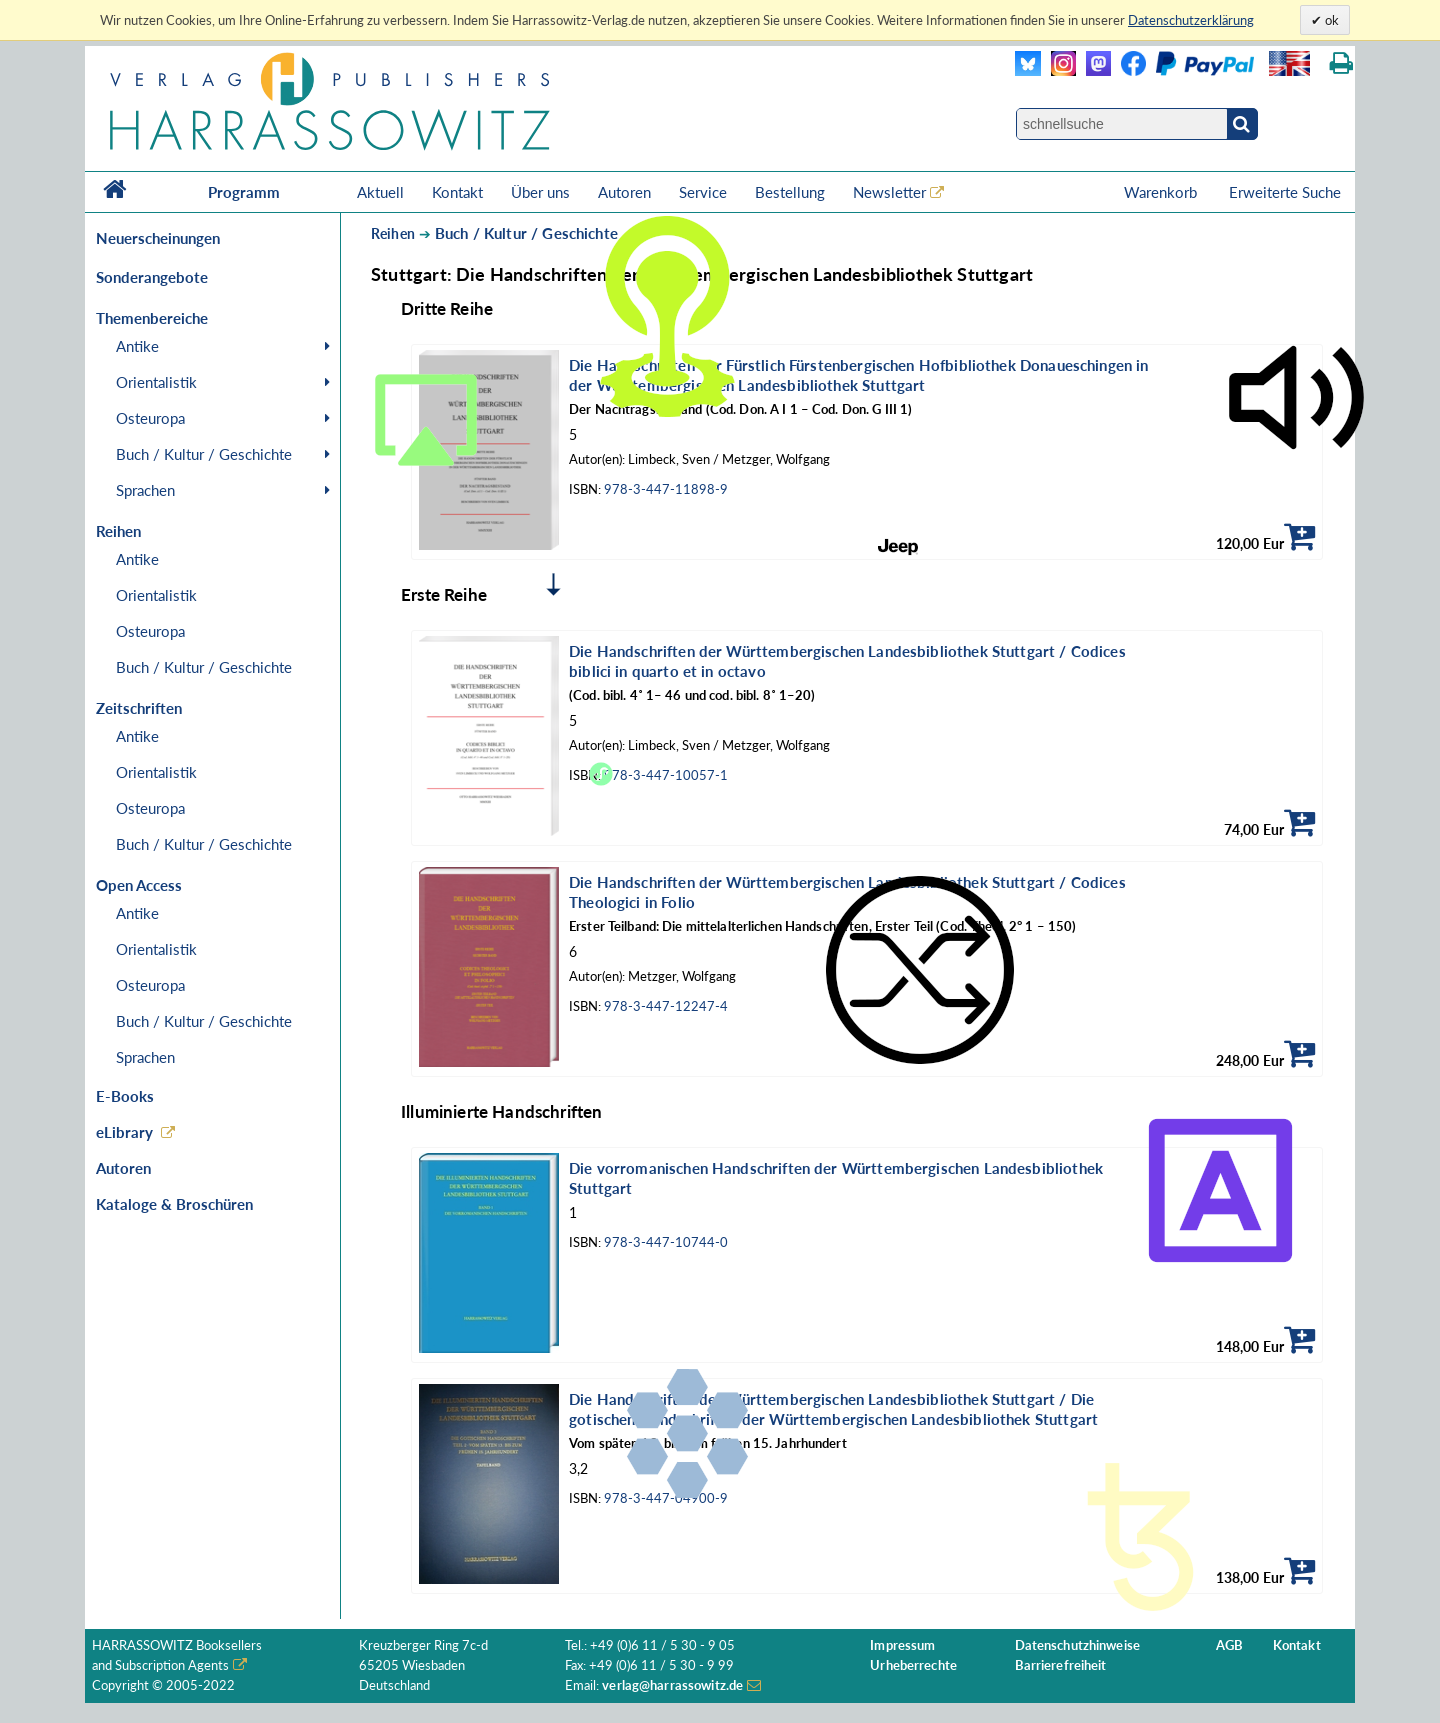 The width and height of the screenshot is (1440, 1723). I want to click on open wechat mini program, so click(601, 774).